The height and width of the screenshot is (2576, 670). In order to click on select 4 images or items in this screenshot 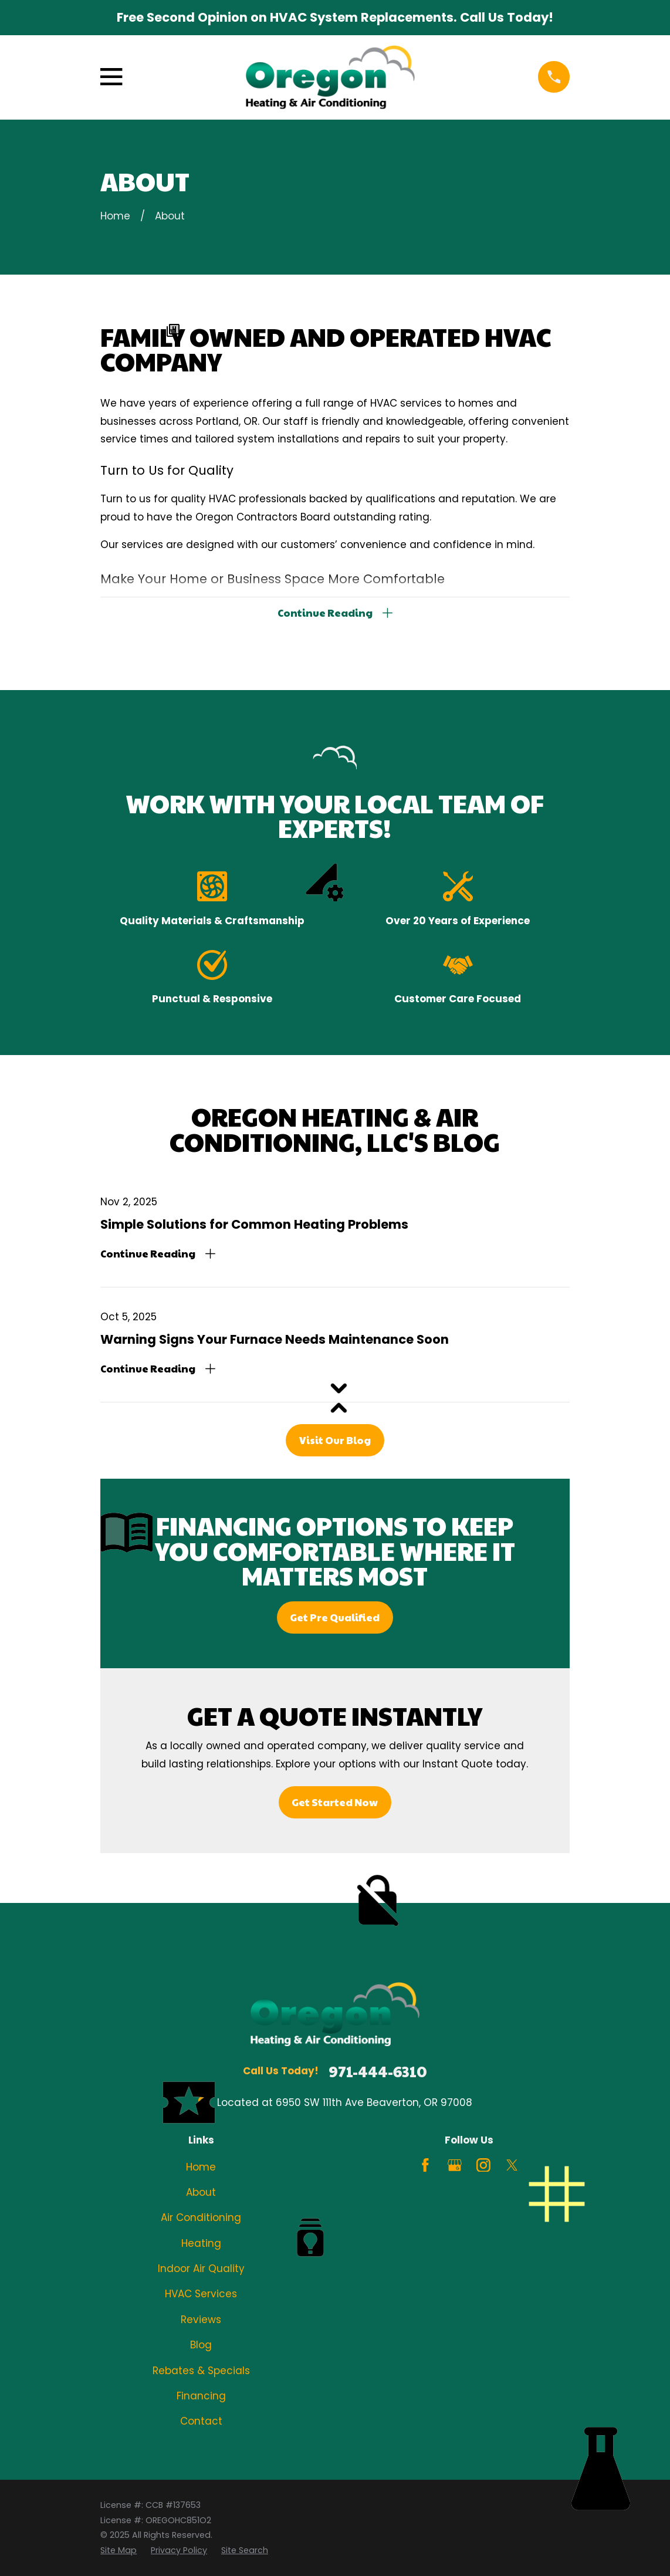, I will do `click(173, 330)`.